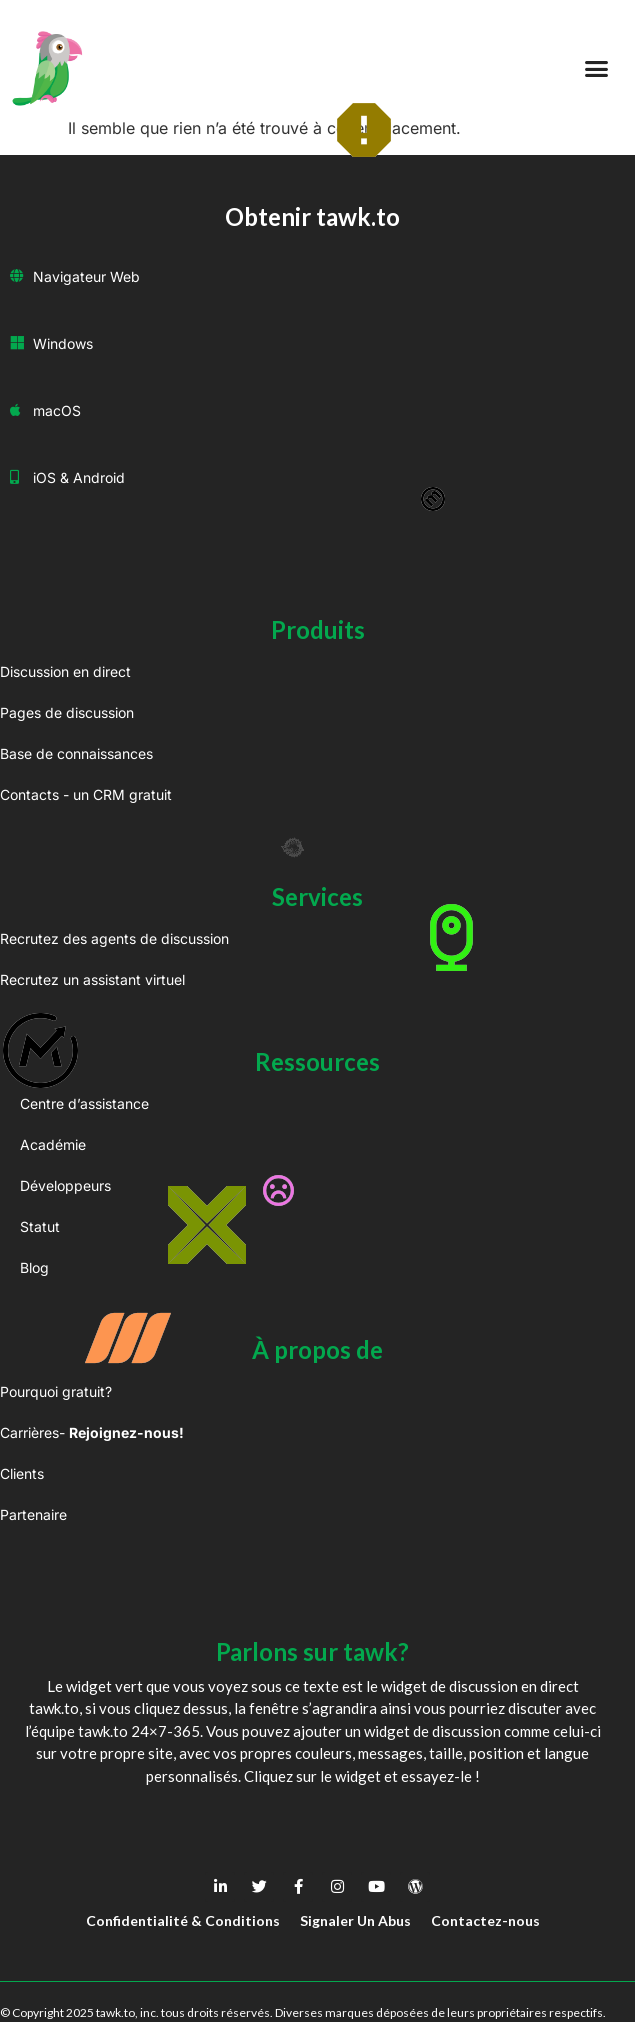  What do you see at coordinates (433, 499) in the screenshot?
I see `visit metacritic website` at bounding box center [433, 499].